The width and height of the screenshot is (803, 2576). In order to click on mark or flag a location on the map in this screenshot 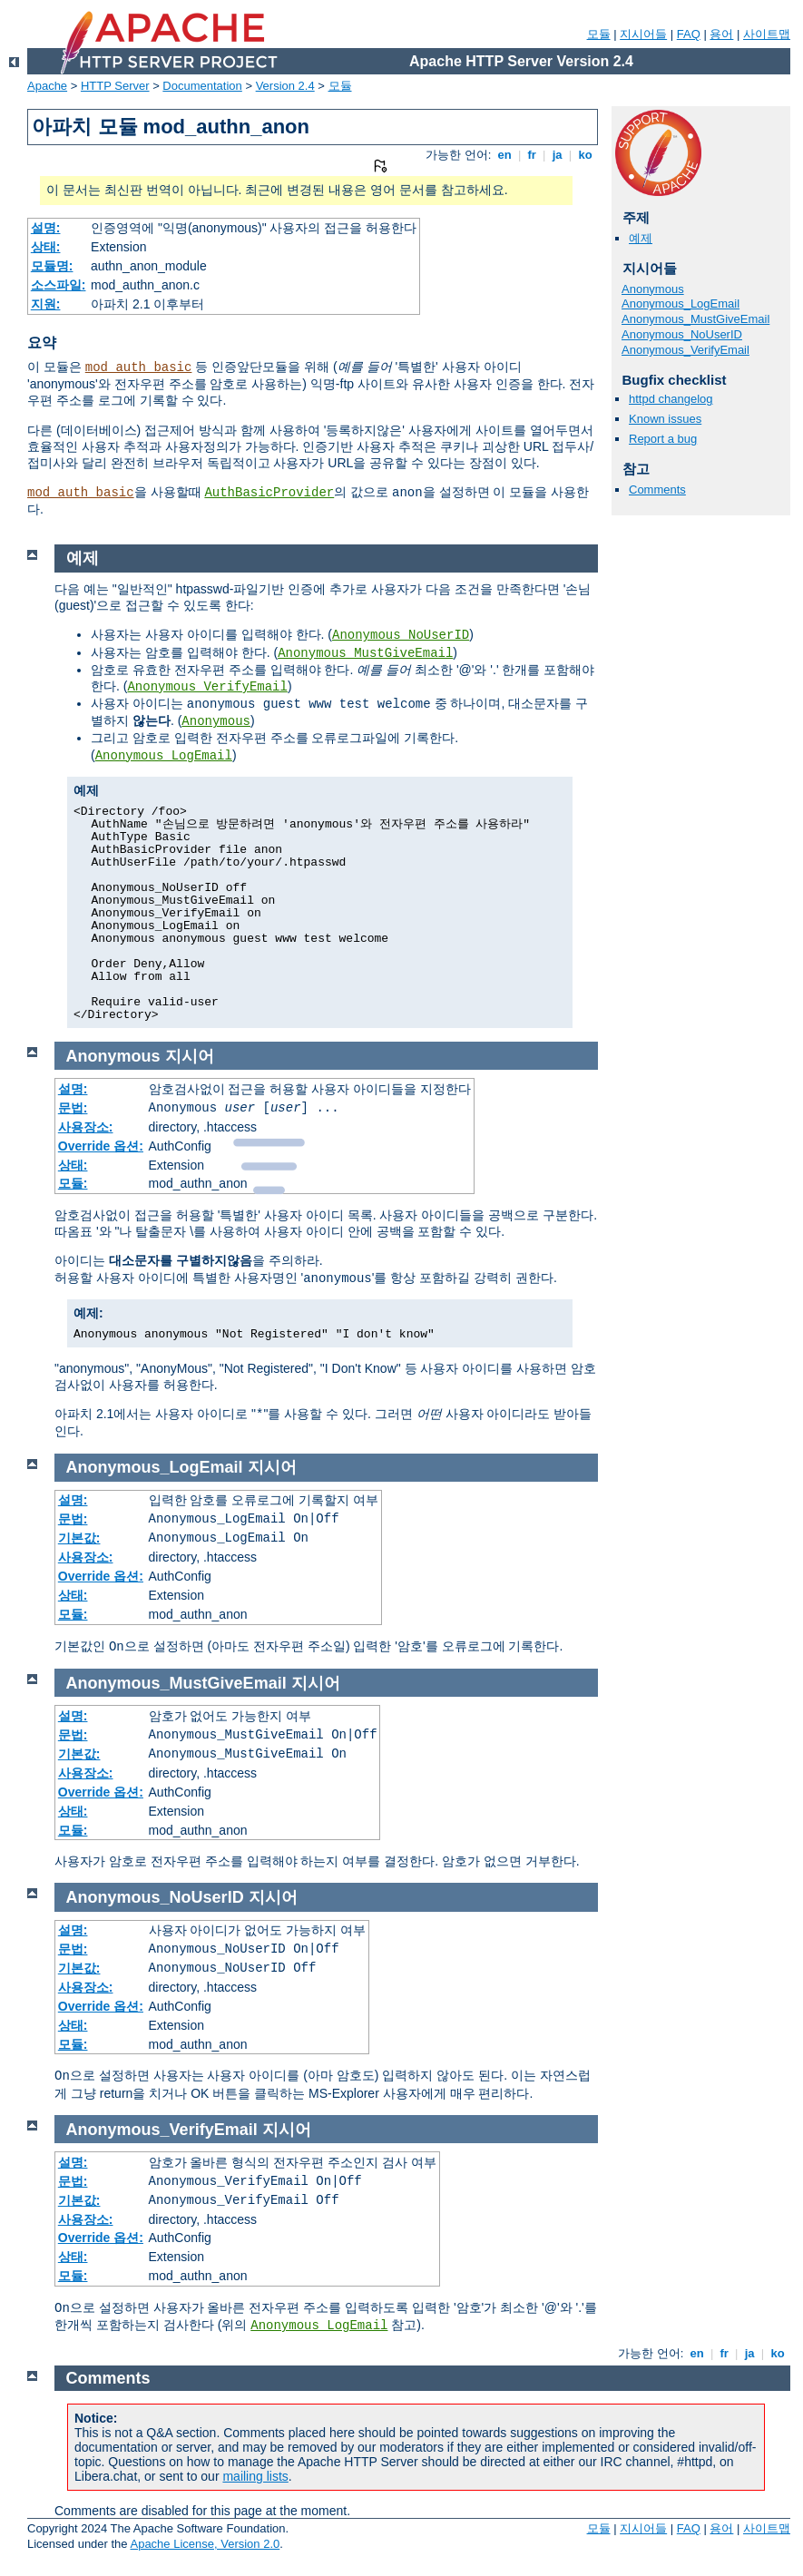, I will do `click(379, 165)`.